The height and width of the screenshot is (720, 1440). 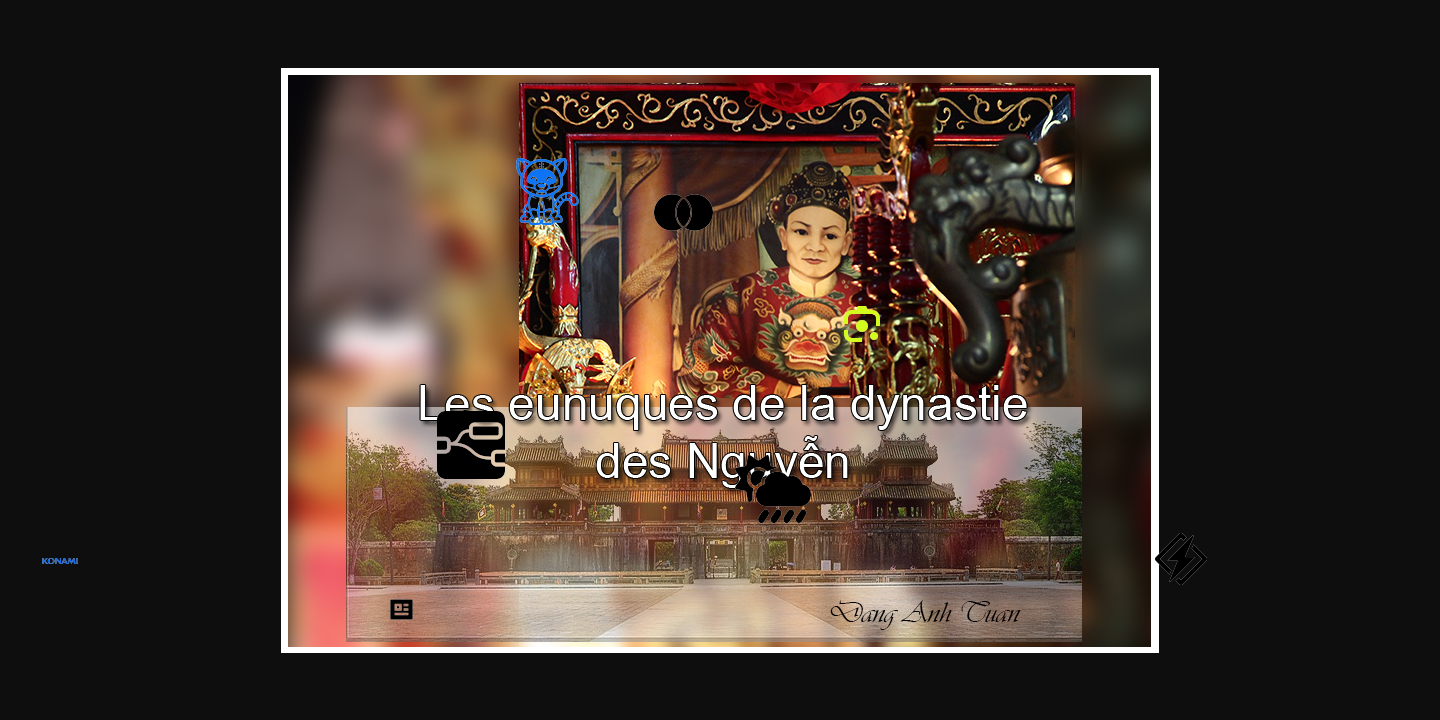 What do you see at coordinates (862, 324) in the screenshot?
I see `open google lens to search with your camera` at bounding box center [862, 324].